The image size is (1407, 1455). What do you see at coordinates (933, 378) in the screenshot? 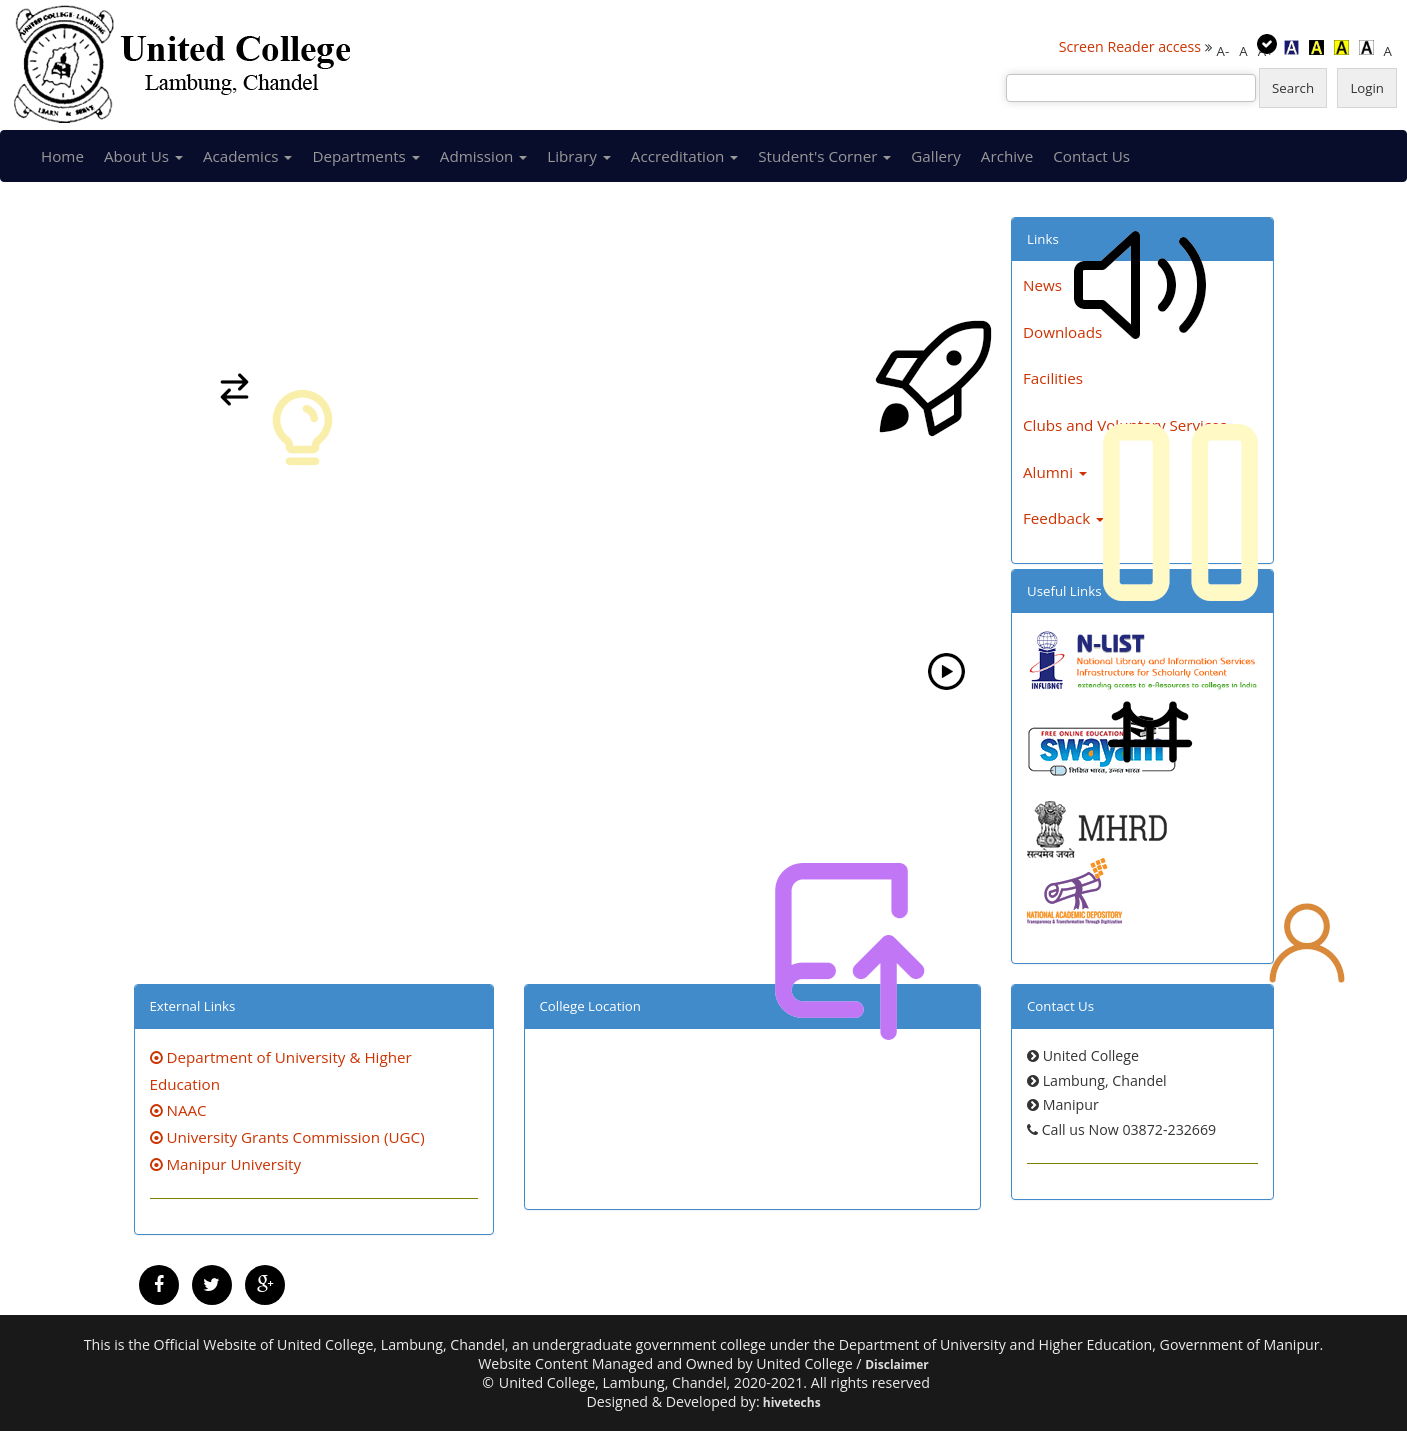
I see `launch or deploy a project` at bounding box center [933, 378].